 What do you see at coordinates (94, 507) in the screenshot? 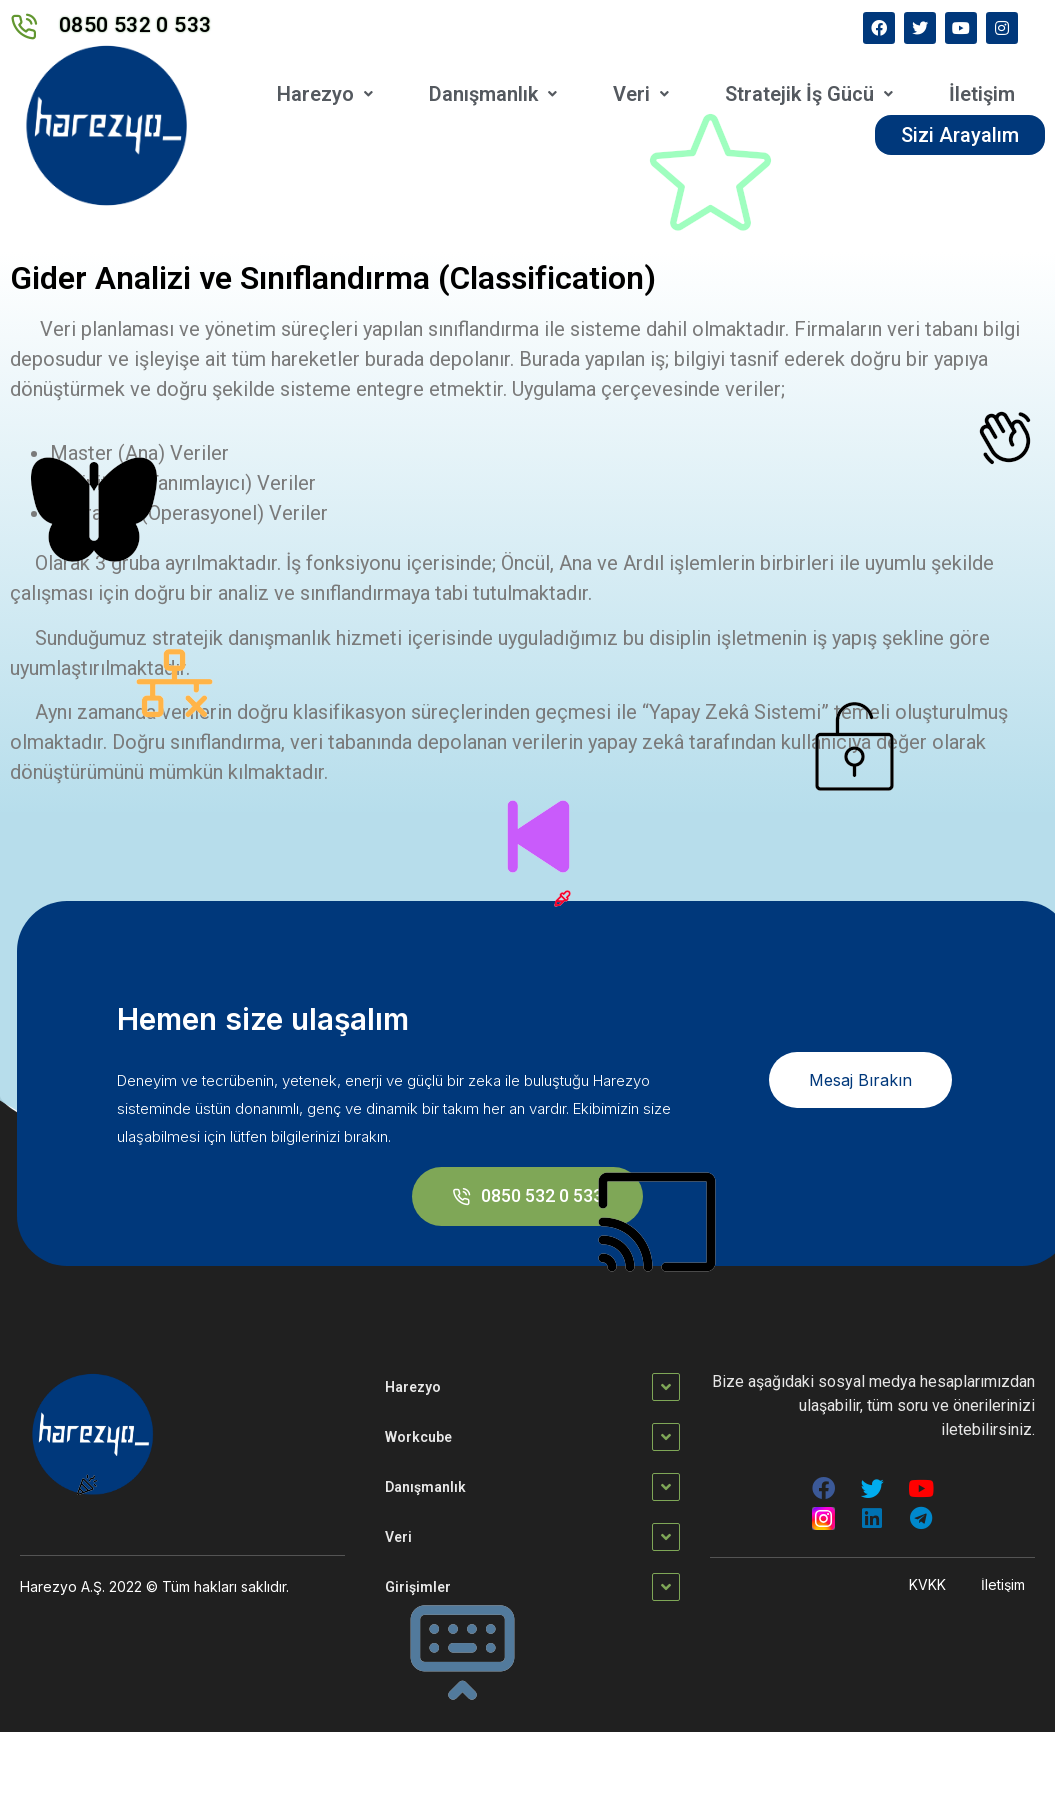
I see `decorative nature or wildlife category indicator` at bounding box center [94, 507].